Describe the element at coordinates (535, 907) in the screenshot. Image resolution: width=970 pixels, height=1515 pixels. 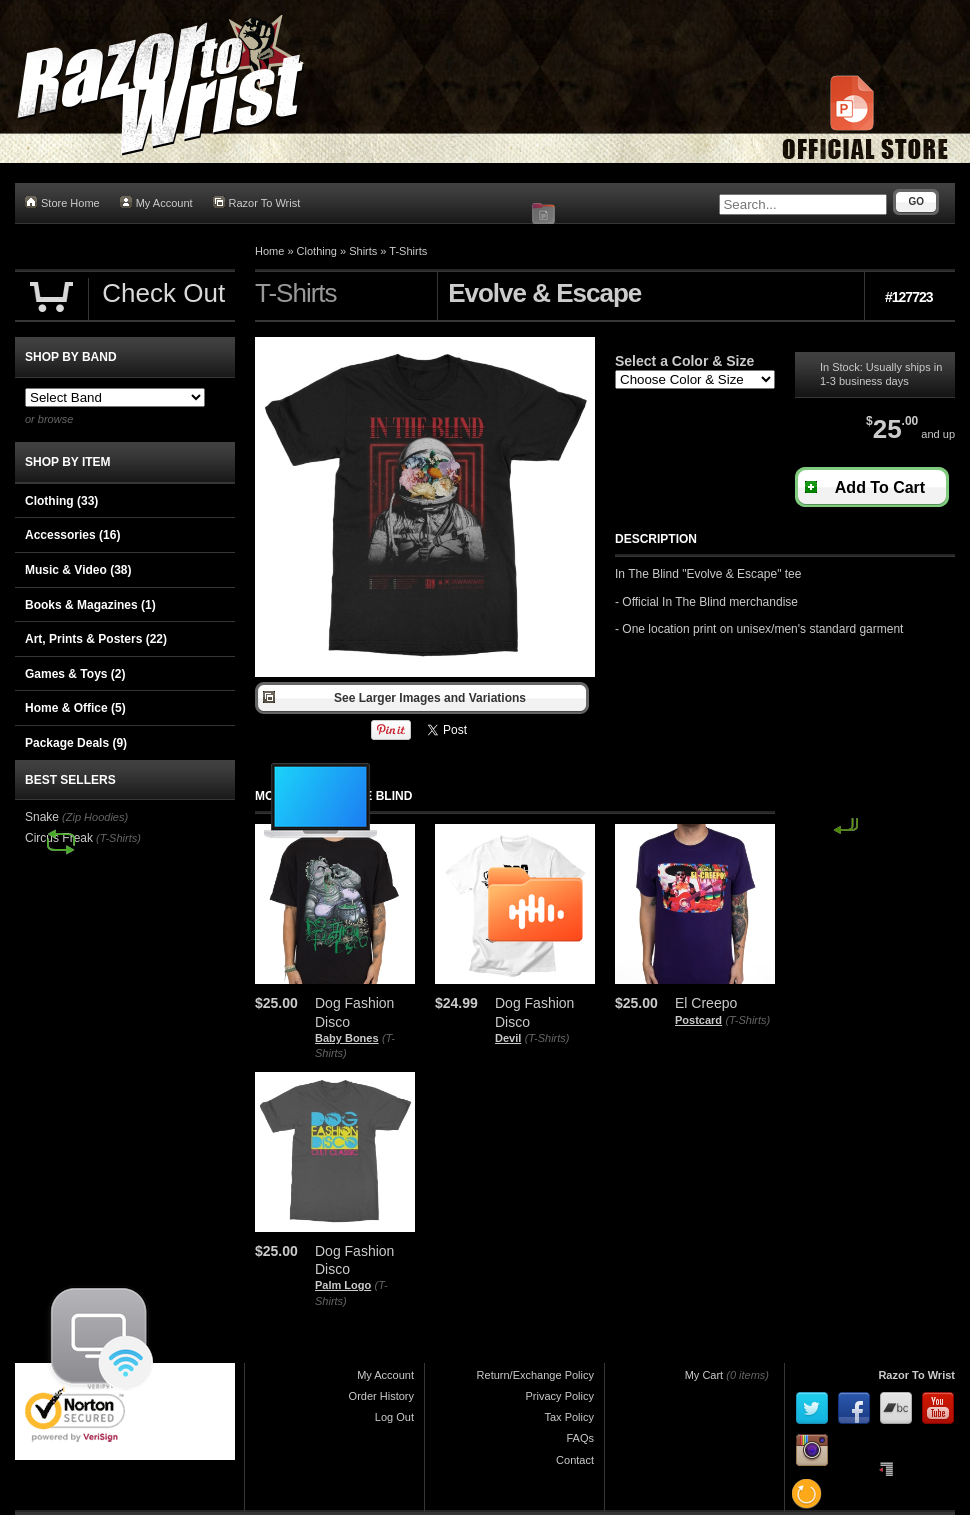
I see `open castbox podcast downloads folder` at that location.